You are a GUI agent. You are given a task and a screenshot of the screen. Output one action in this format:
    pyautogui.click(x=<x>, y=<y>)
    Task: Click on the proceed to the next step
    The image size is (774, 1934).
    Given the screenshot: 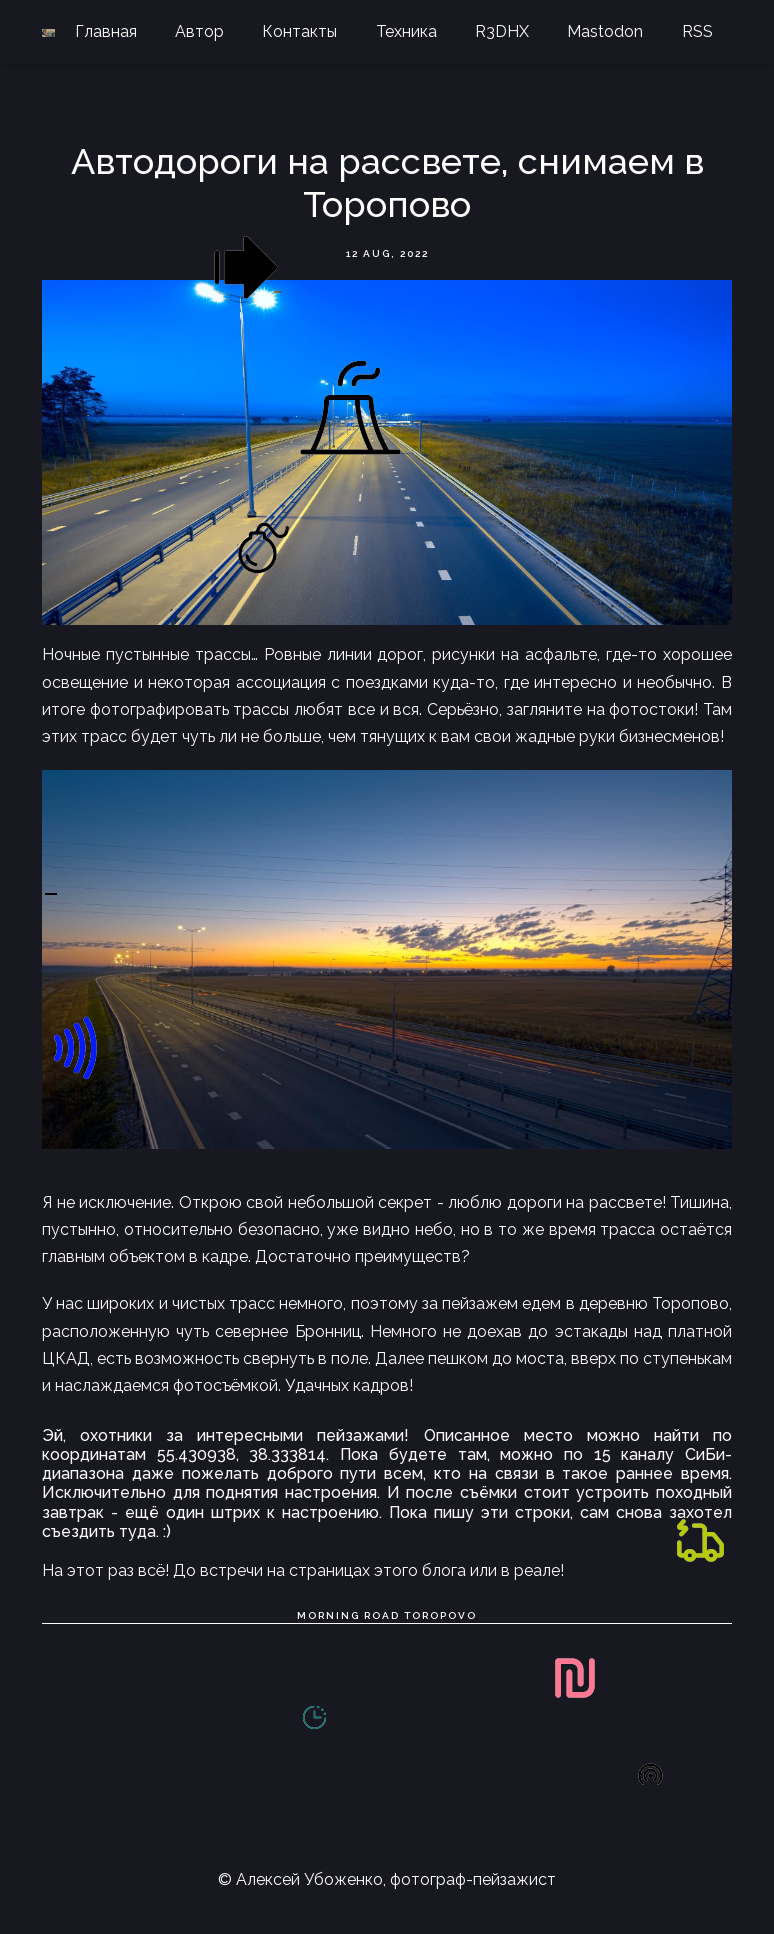 What is the action you would take?
    pyautogui.click(x=243, y=267)
    